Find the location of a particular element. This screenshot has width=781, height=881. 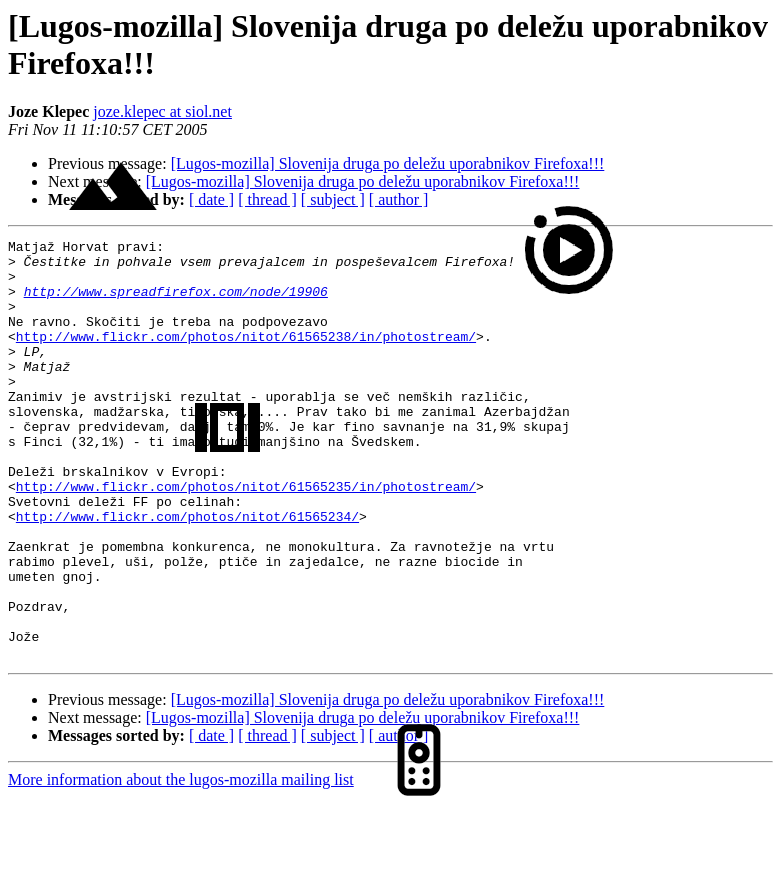

switch to column or array view layout is located at coordinates (225, 429).